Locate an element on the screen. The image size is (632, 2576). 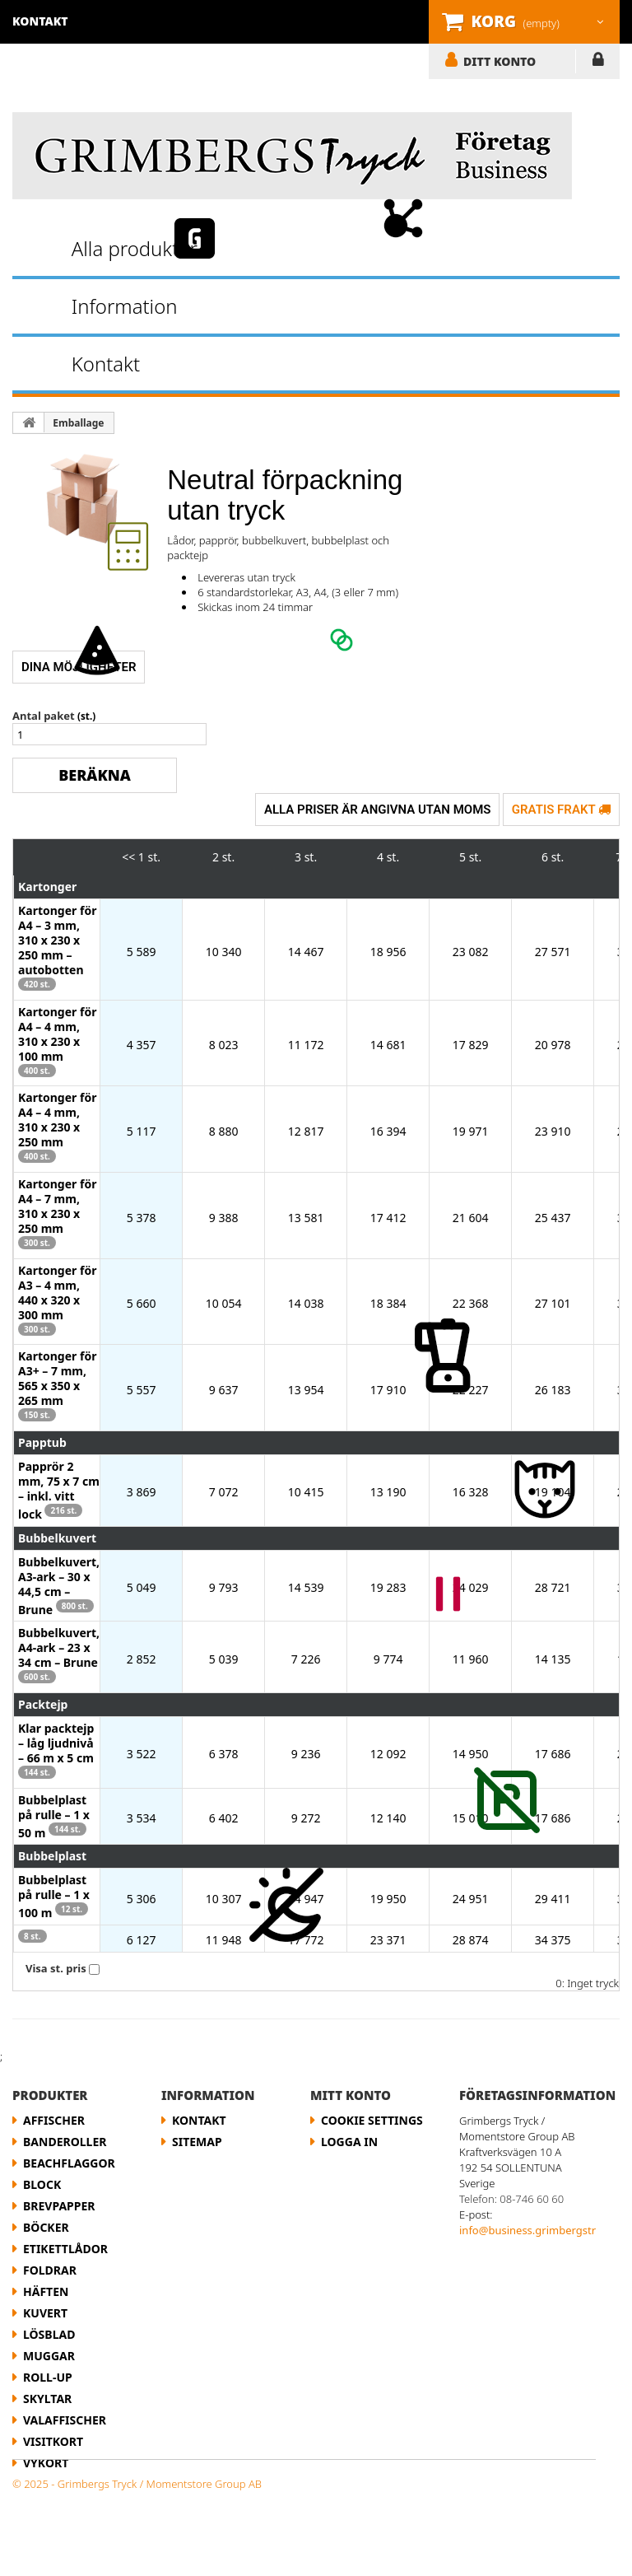
view venn diagram or comparison chart is located at coordinates (342, 640).